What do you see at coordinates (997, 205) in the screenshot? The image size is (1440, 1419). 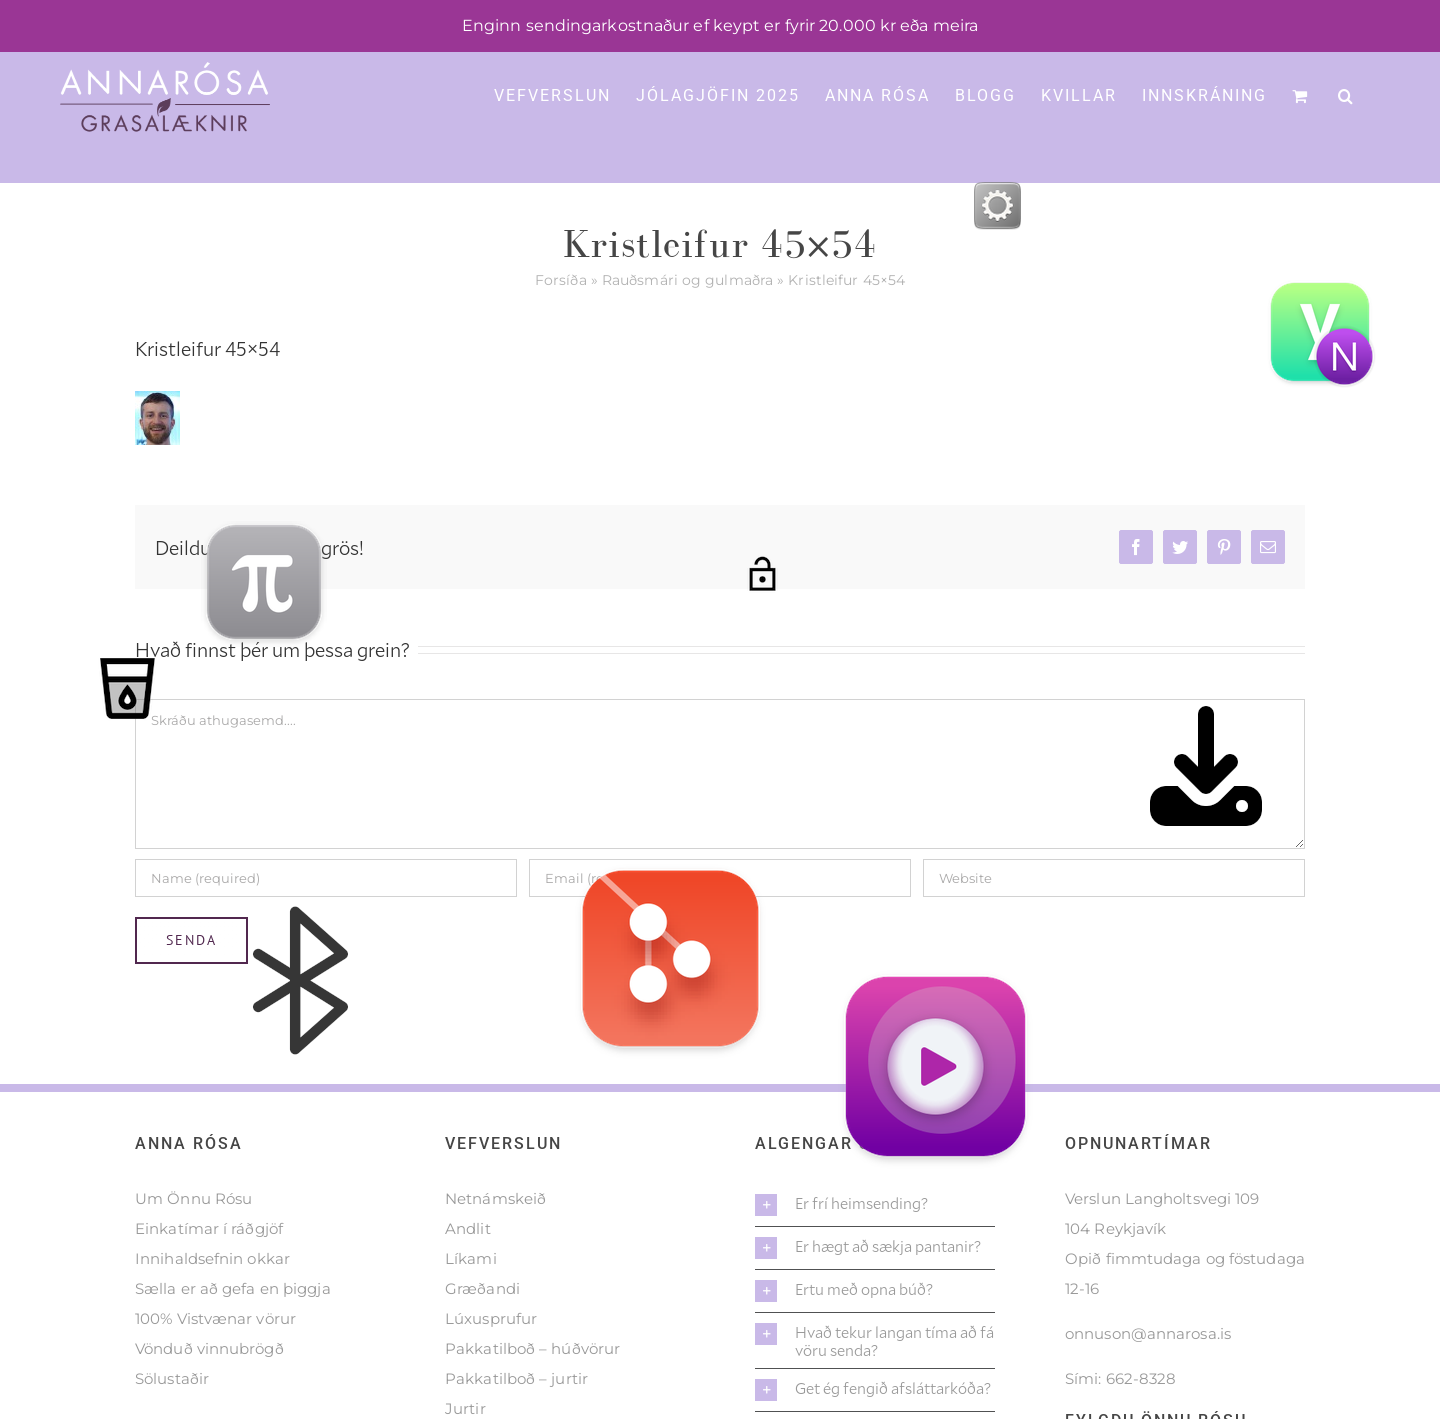 I see `executable application file` at bounding box center [997, 205].